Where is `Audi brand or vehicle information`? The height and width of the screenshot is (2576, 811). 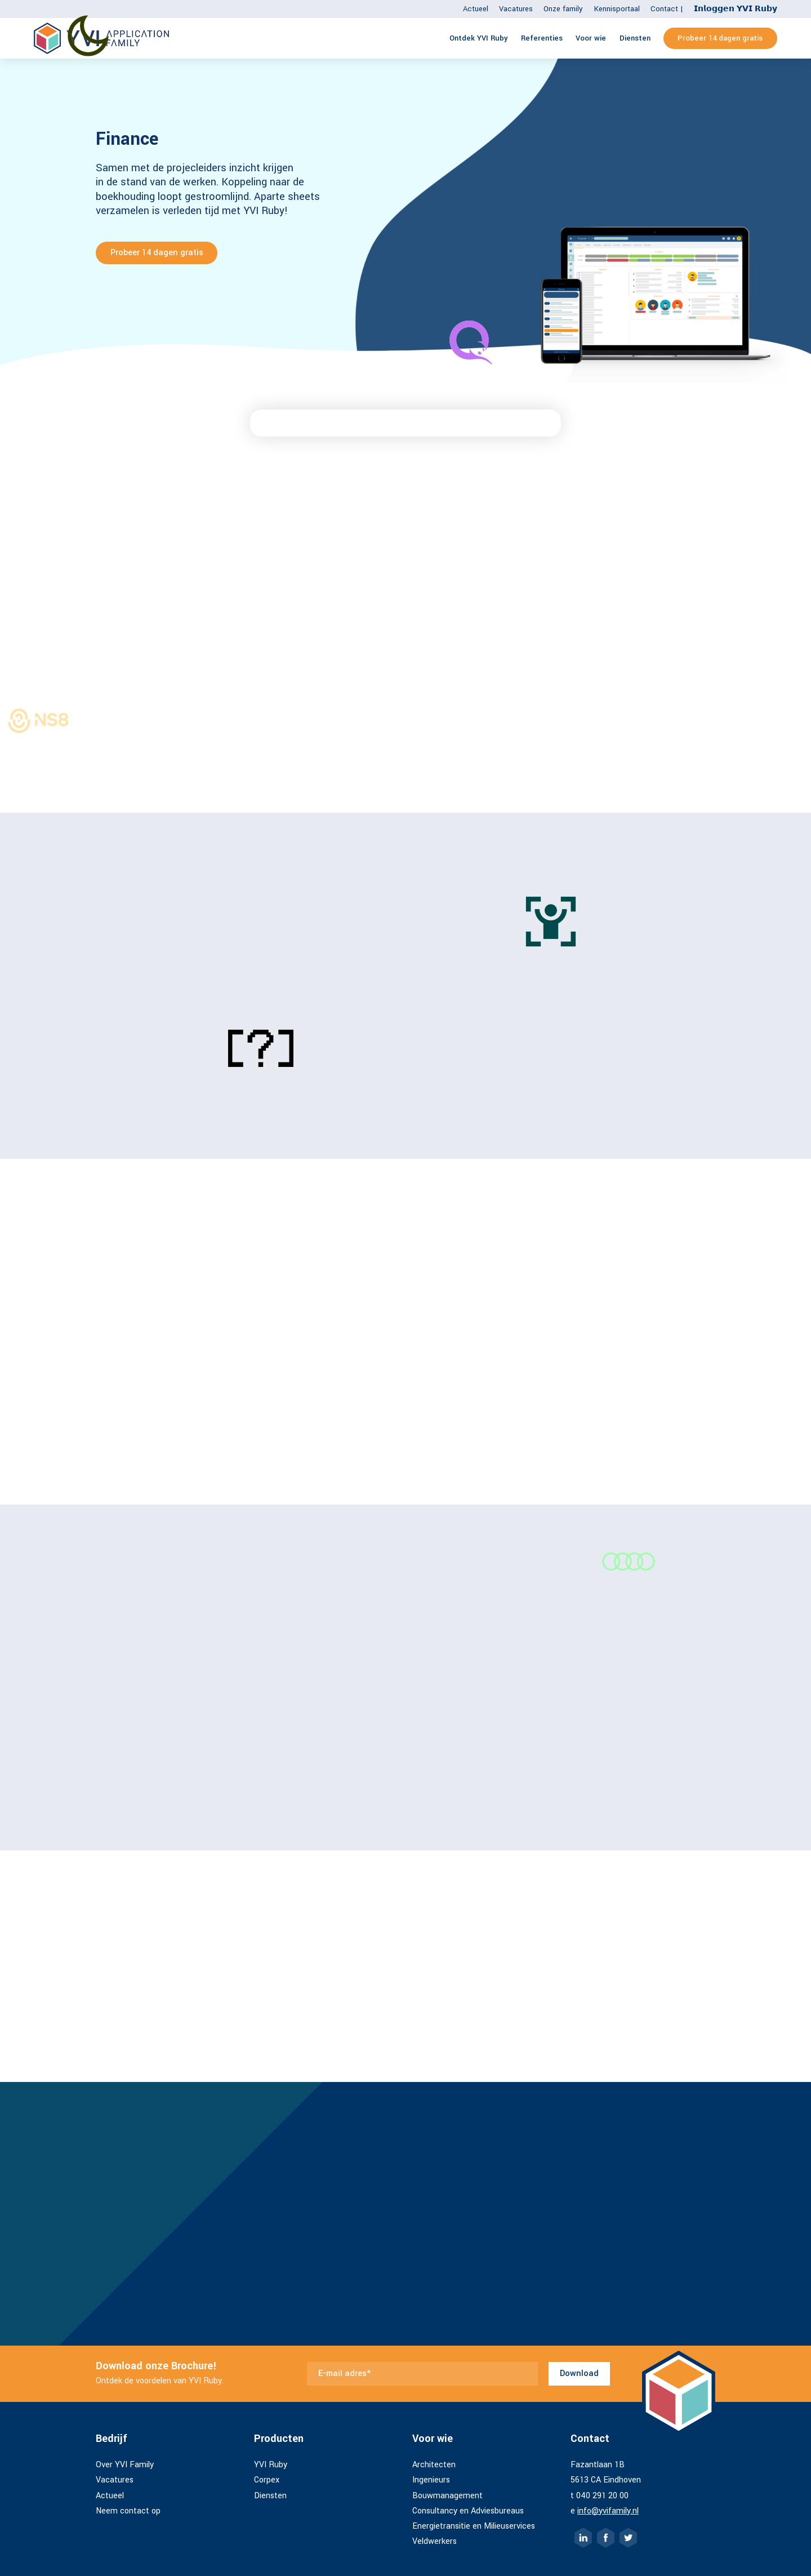
Audi brand or vehicle information is located at coordinates (629, 1561).